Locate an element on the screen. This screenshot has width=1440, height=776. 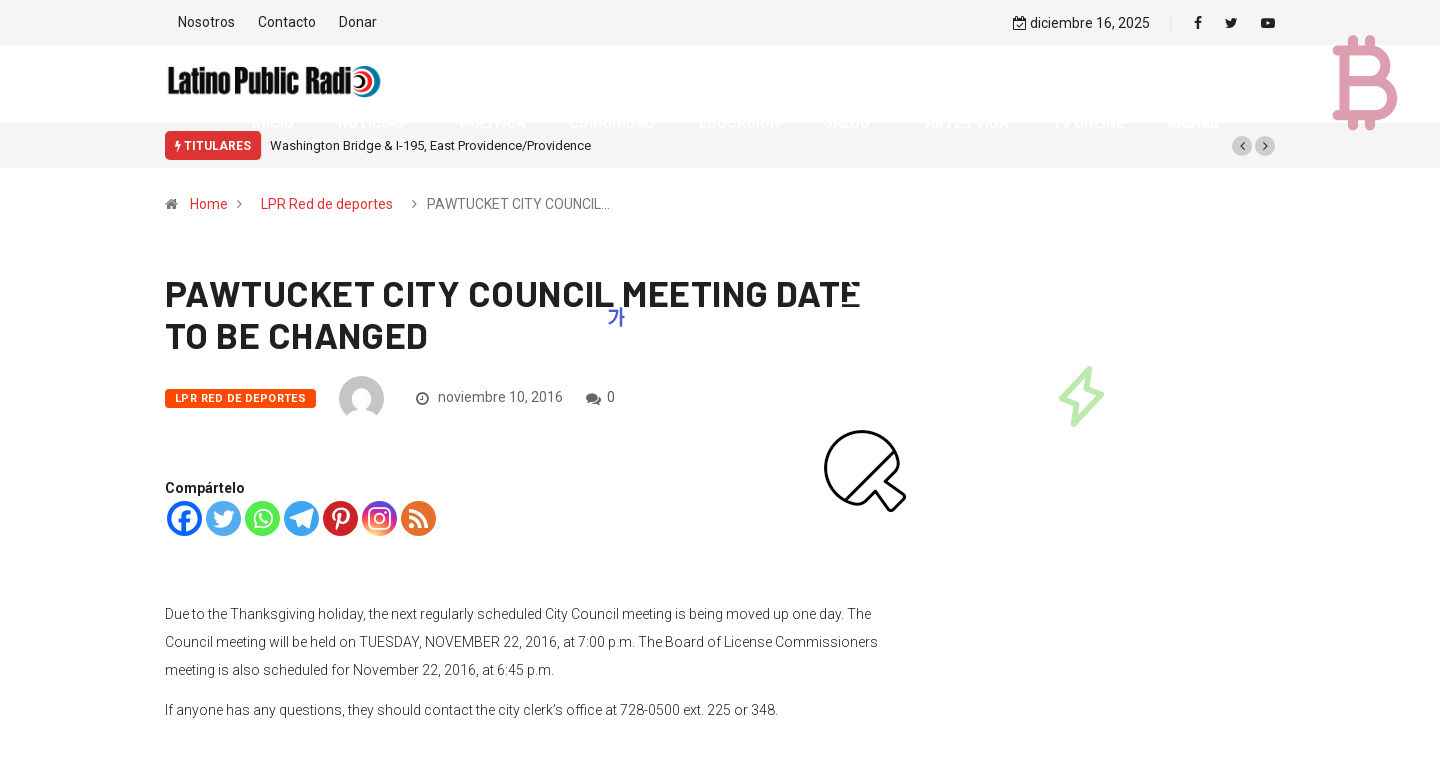
view bitcoin balance or wallet is located at coordinates (1361, 84).